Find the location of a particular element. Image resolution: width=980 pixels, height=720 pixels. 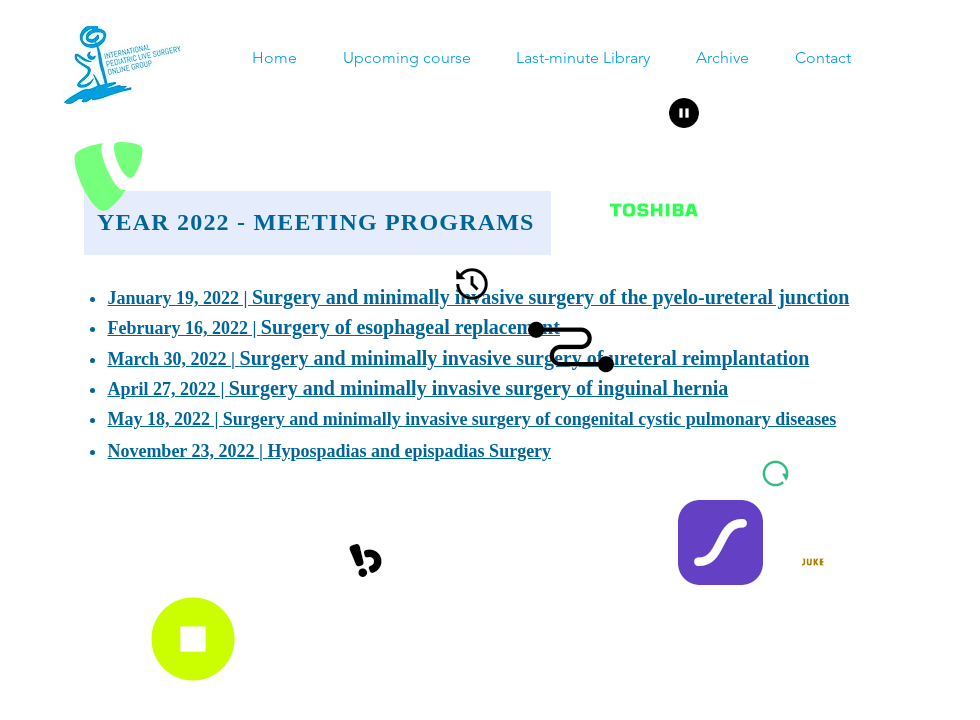

Toshiba brand logo is located at coordinates (654, 210).